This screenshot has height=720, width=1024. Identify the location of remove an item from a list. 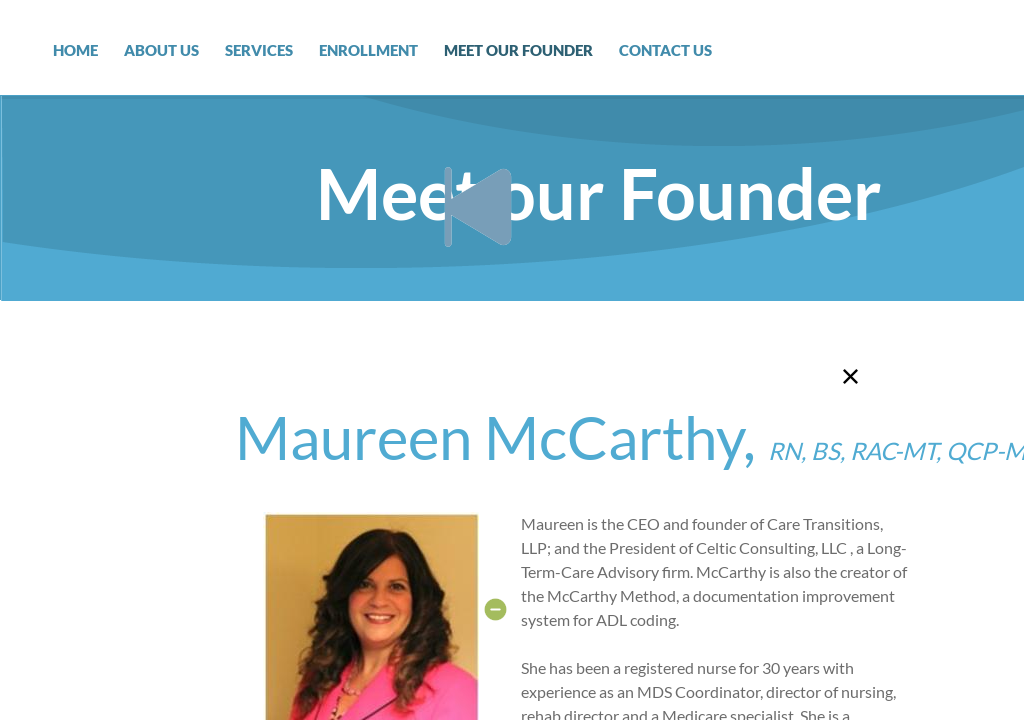
(495, 609).